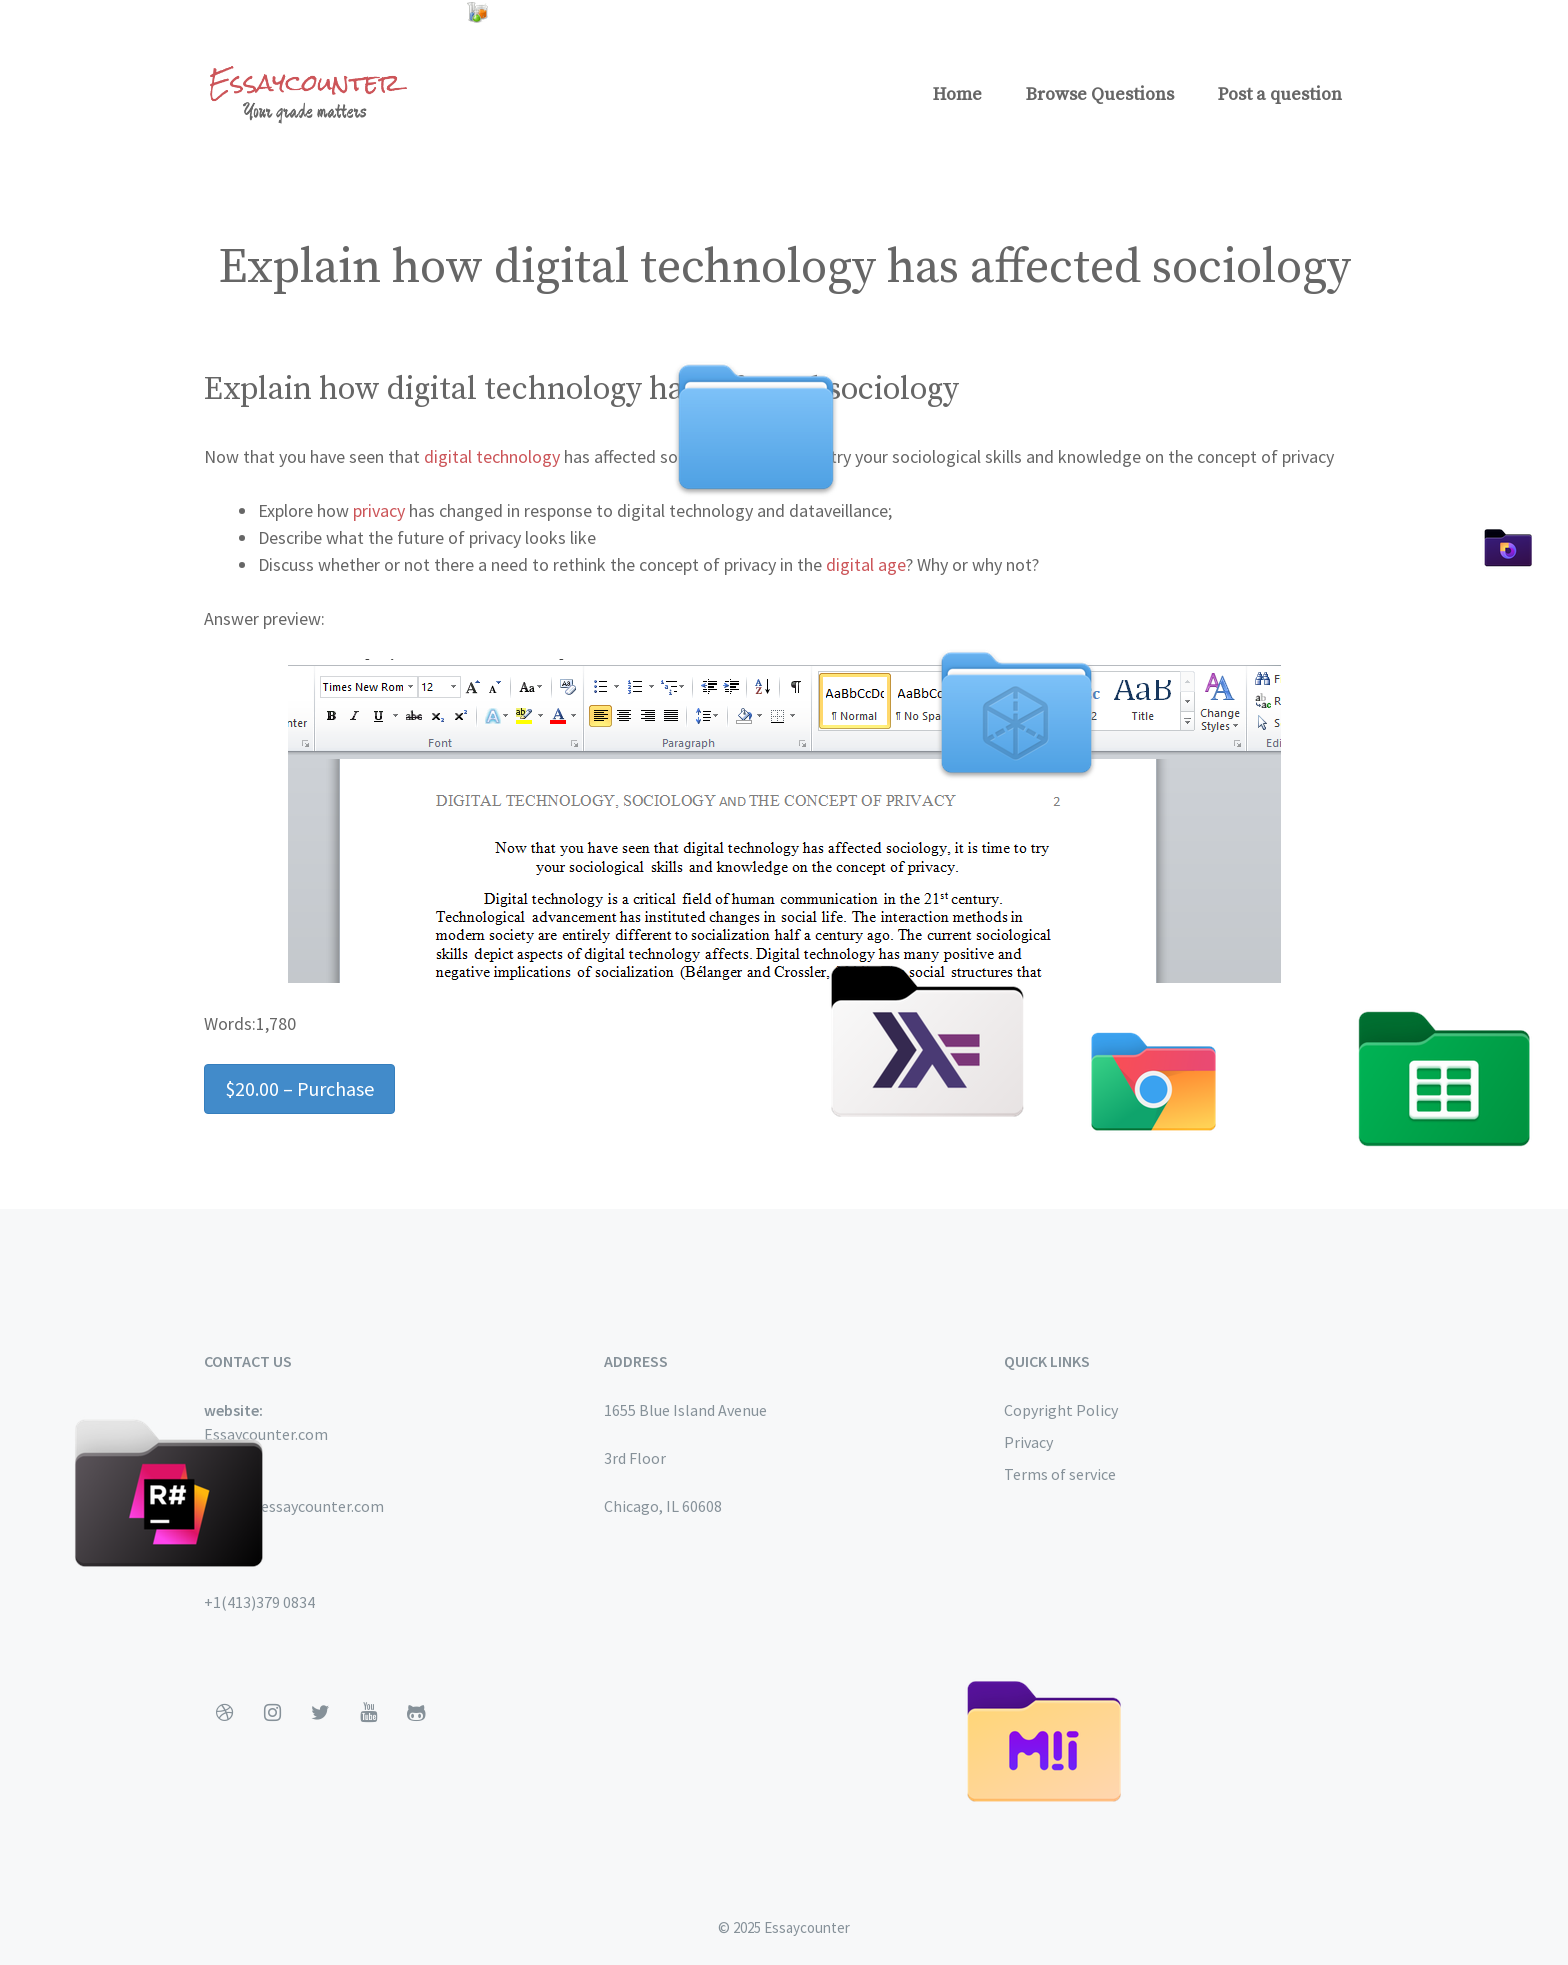 The height and width of the screenshot is (1965, 1568). What do you see at coordinates (1508, 549) in the screenshot?
I see `open wondershare pixstudio project folder` at bounding box center [1508, 549].